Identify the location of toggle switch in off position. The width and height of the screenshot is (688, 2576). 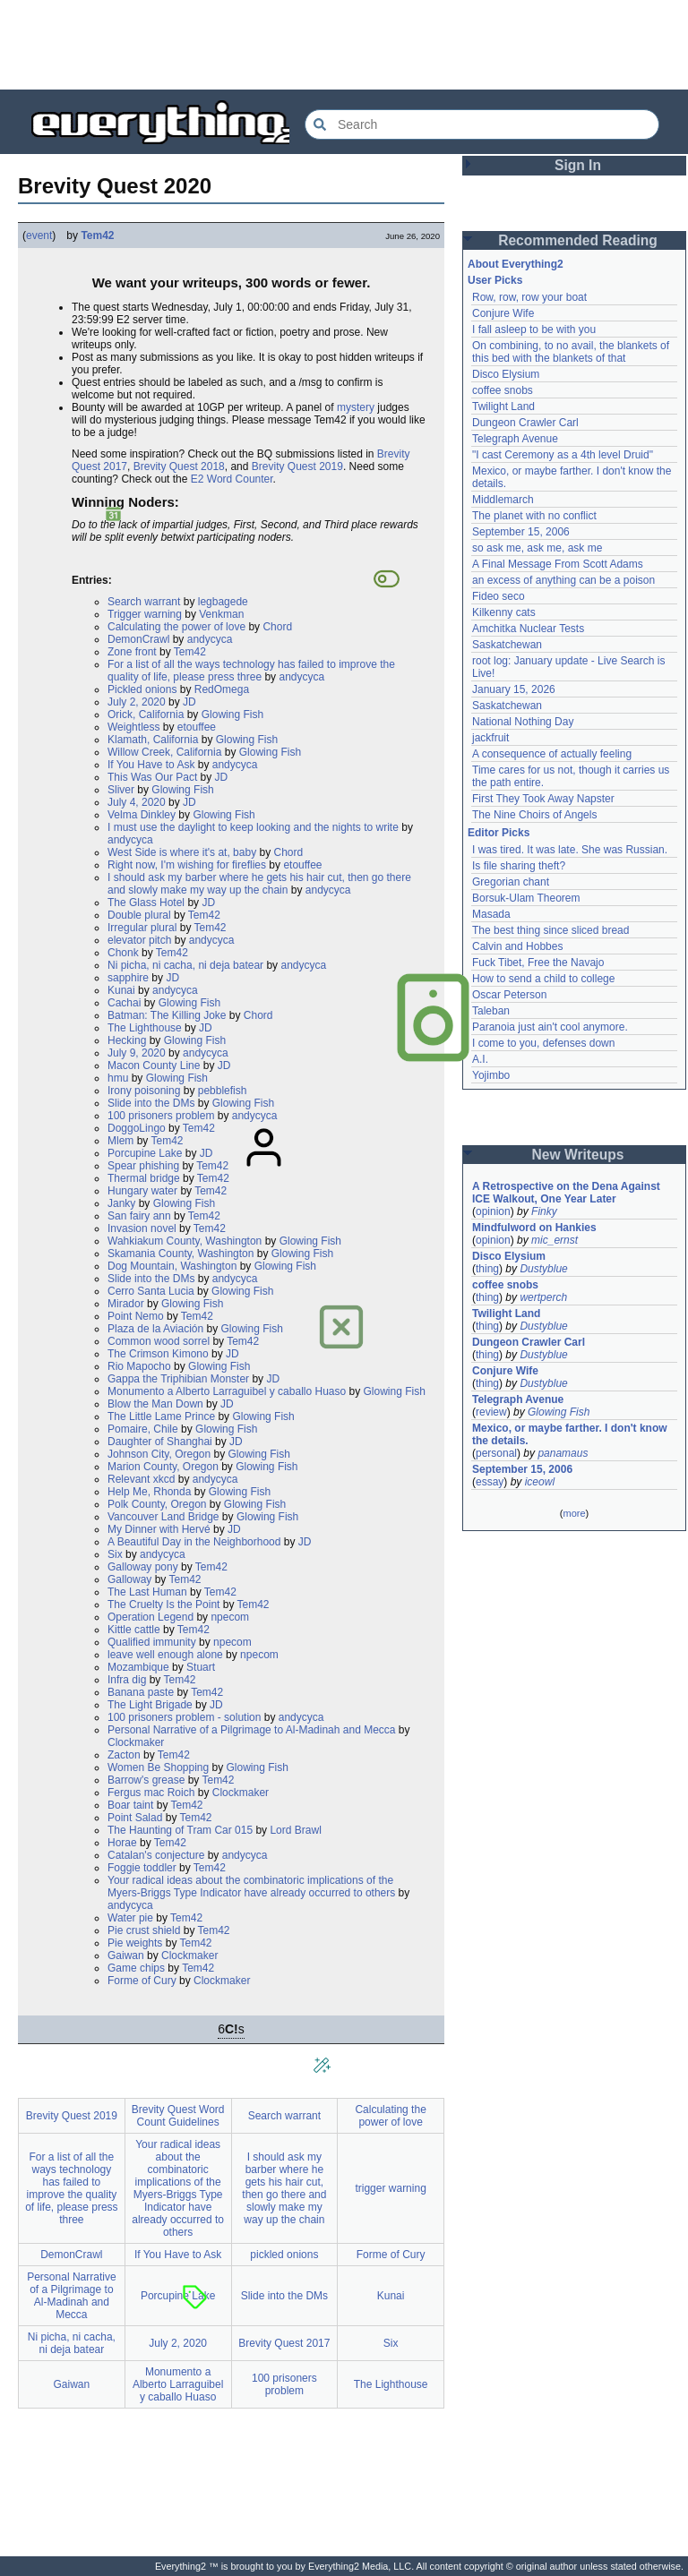
(386, 578).